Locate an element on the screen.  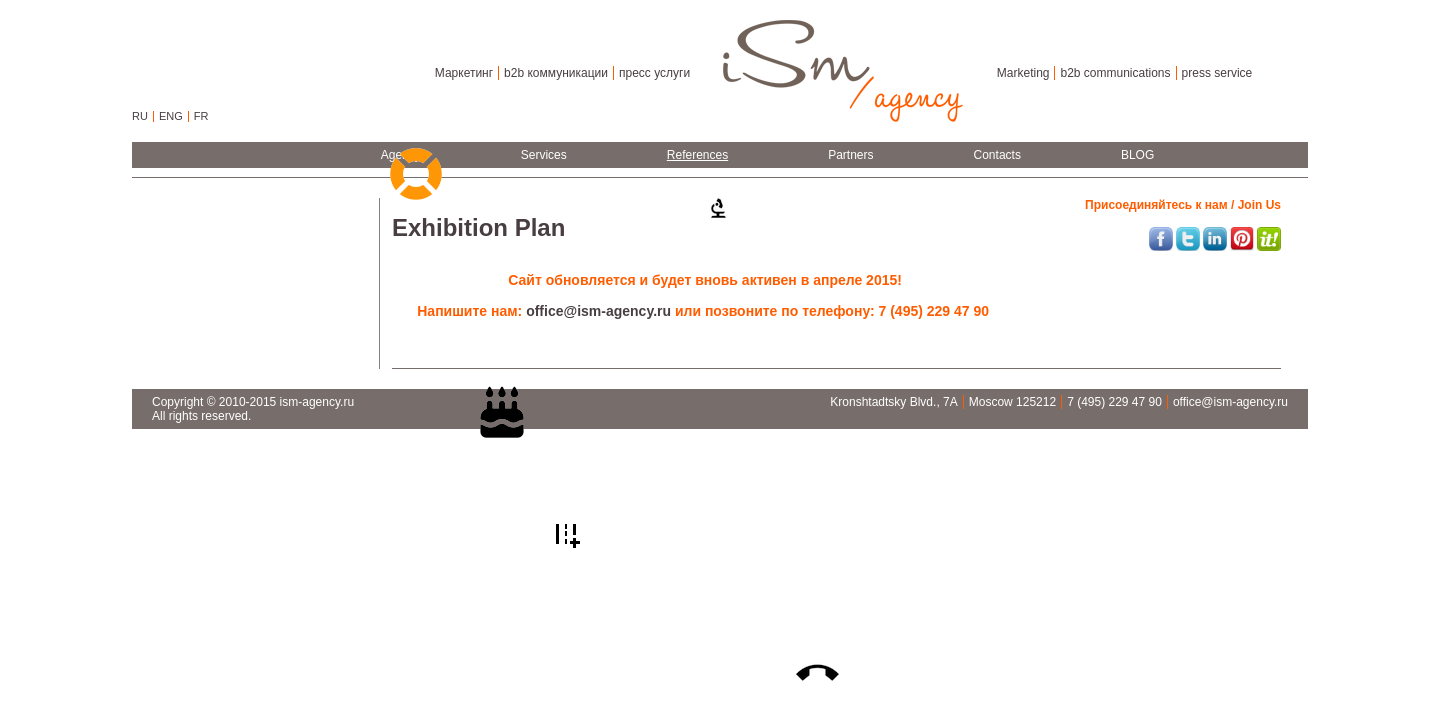
end the current phone call is located at coordinates (817, 673).